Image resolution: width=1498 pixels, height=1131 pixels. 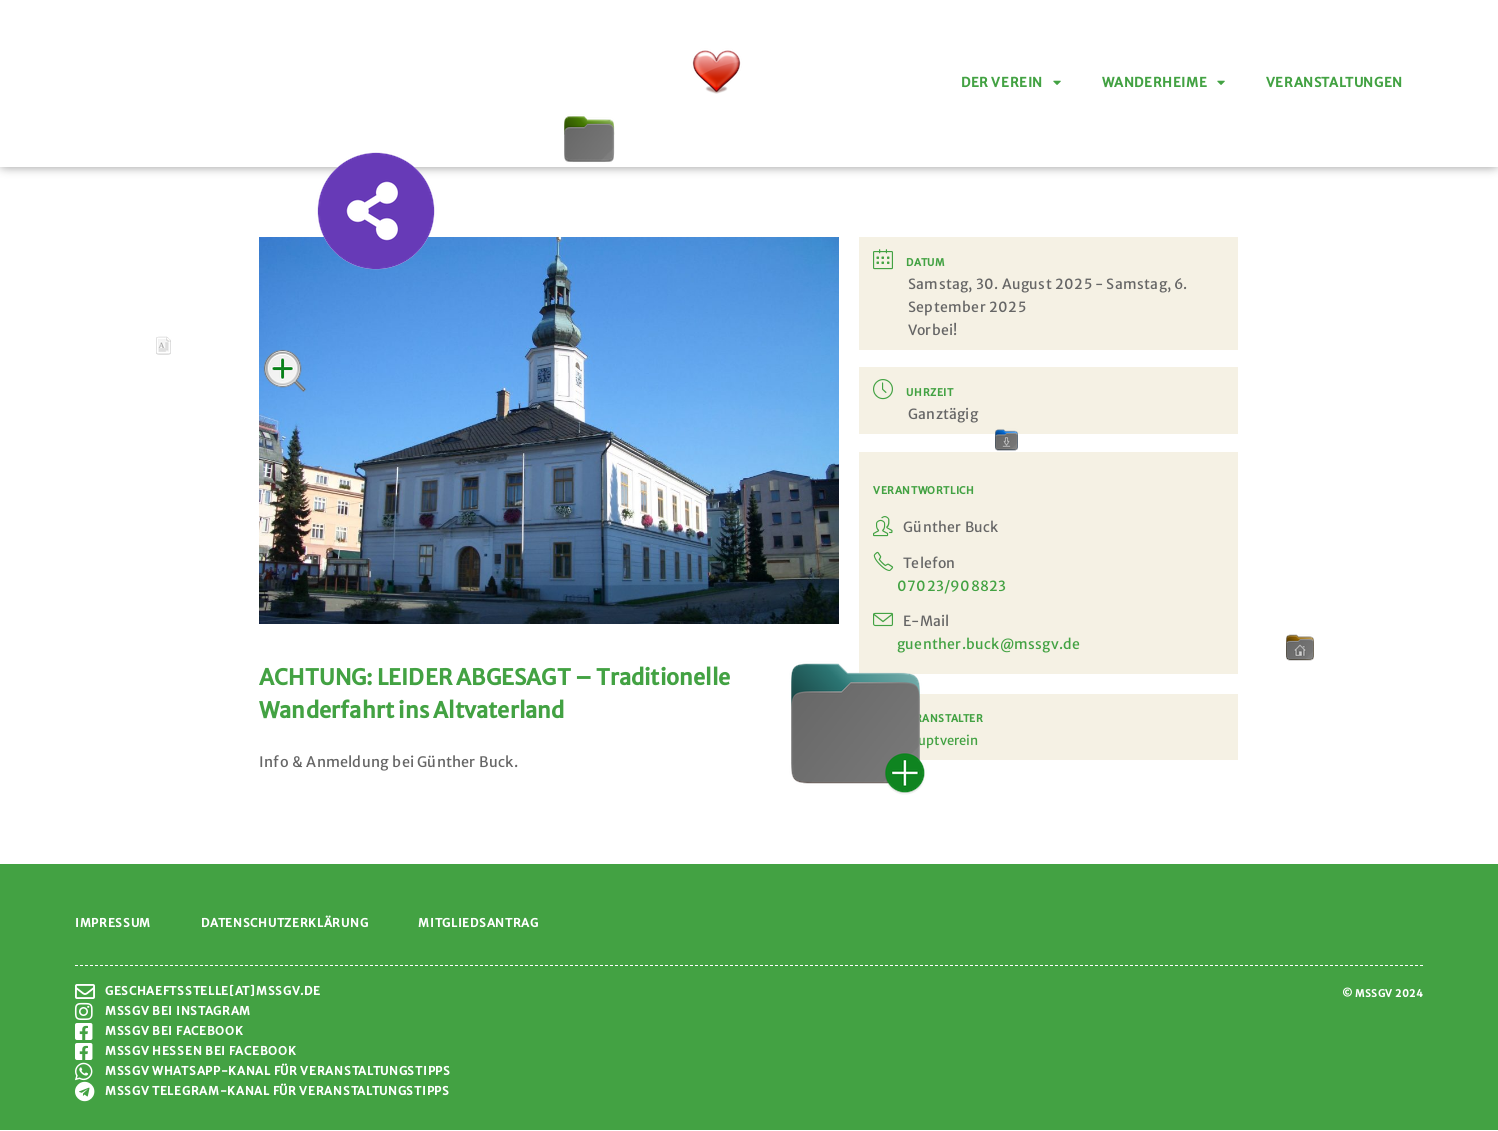 I want to click on open a rich text document, so click(x=163, y=345).